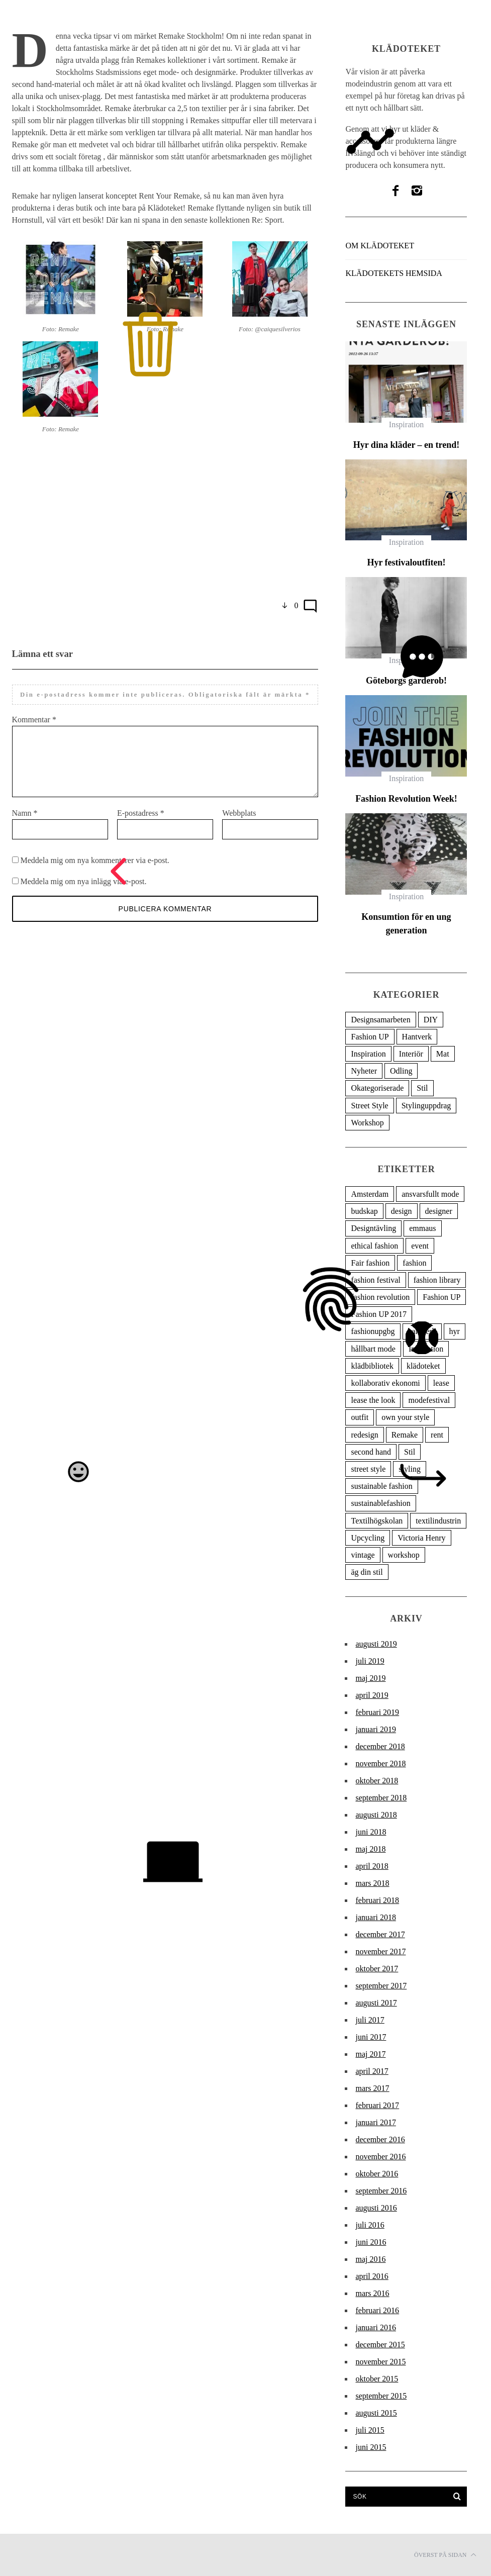  Describe the element at coordinates (422, 1338) in the screenshot. I see `access baseball or sports content` at that location.